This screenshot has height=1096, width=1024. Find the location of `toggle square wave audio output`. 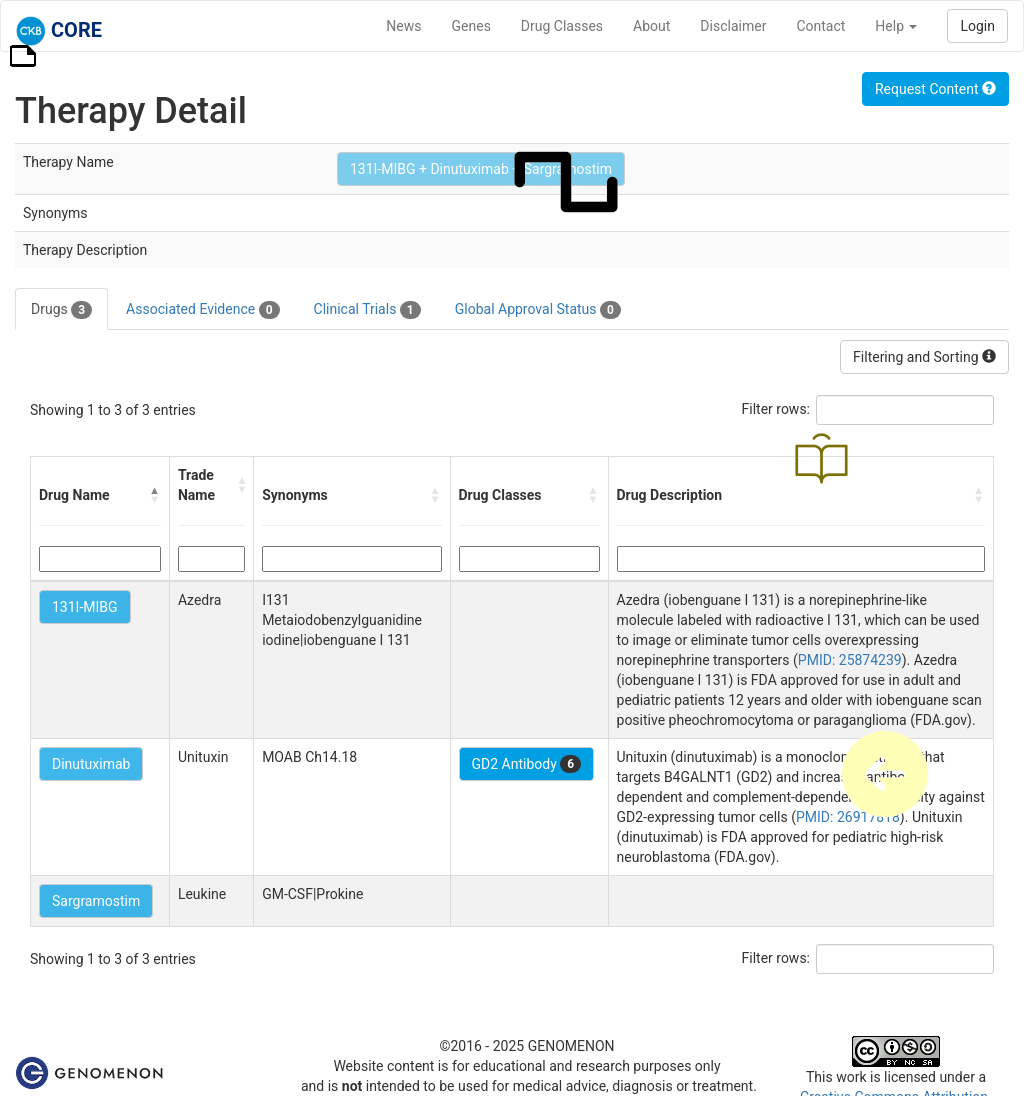

toggle square wave audio output is located at coordinates (566, 182).